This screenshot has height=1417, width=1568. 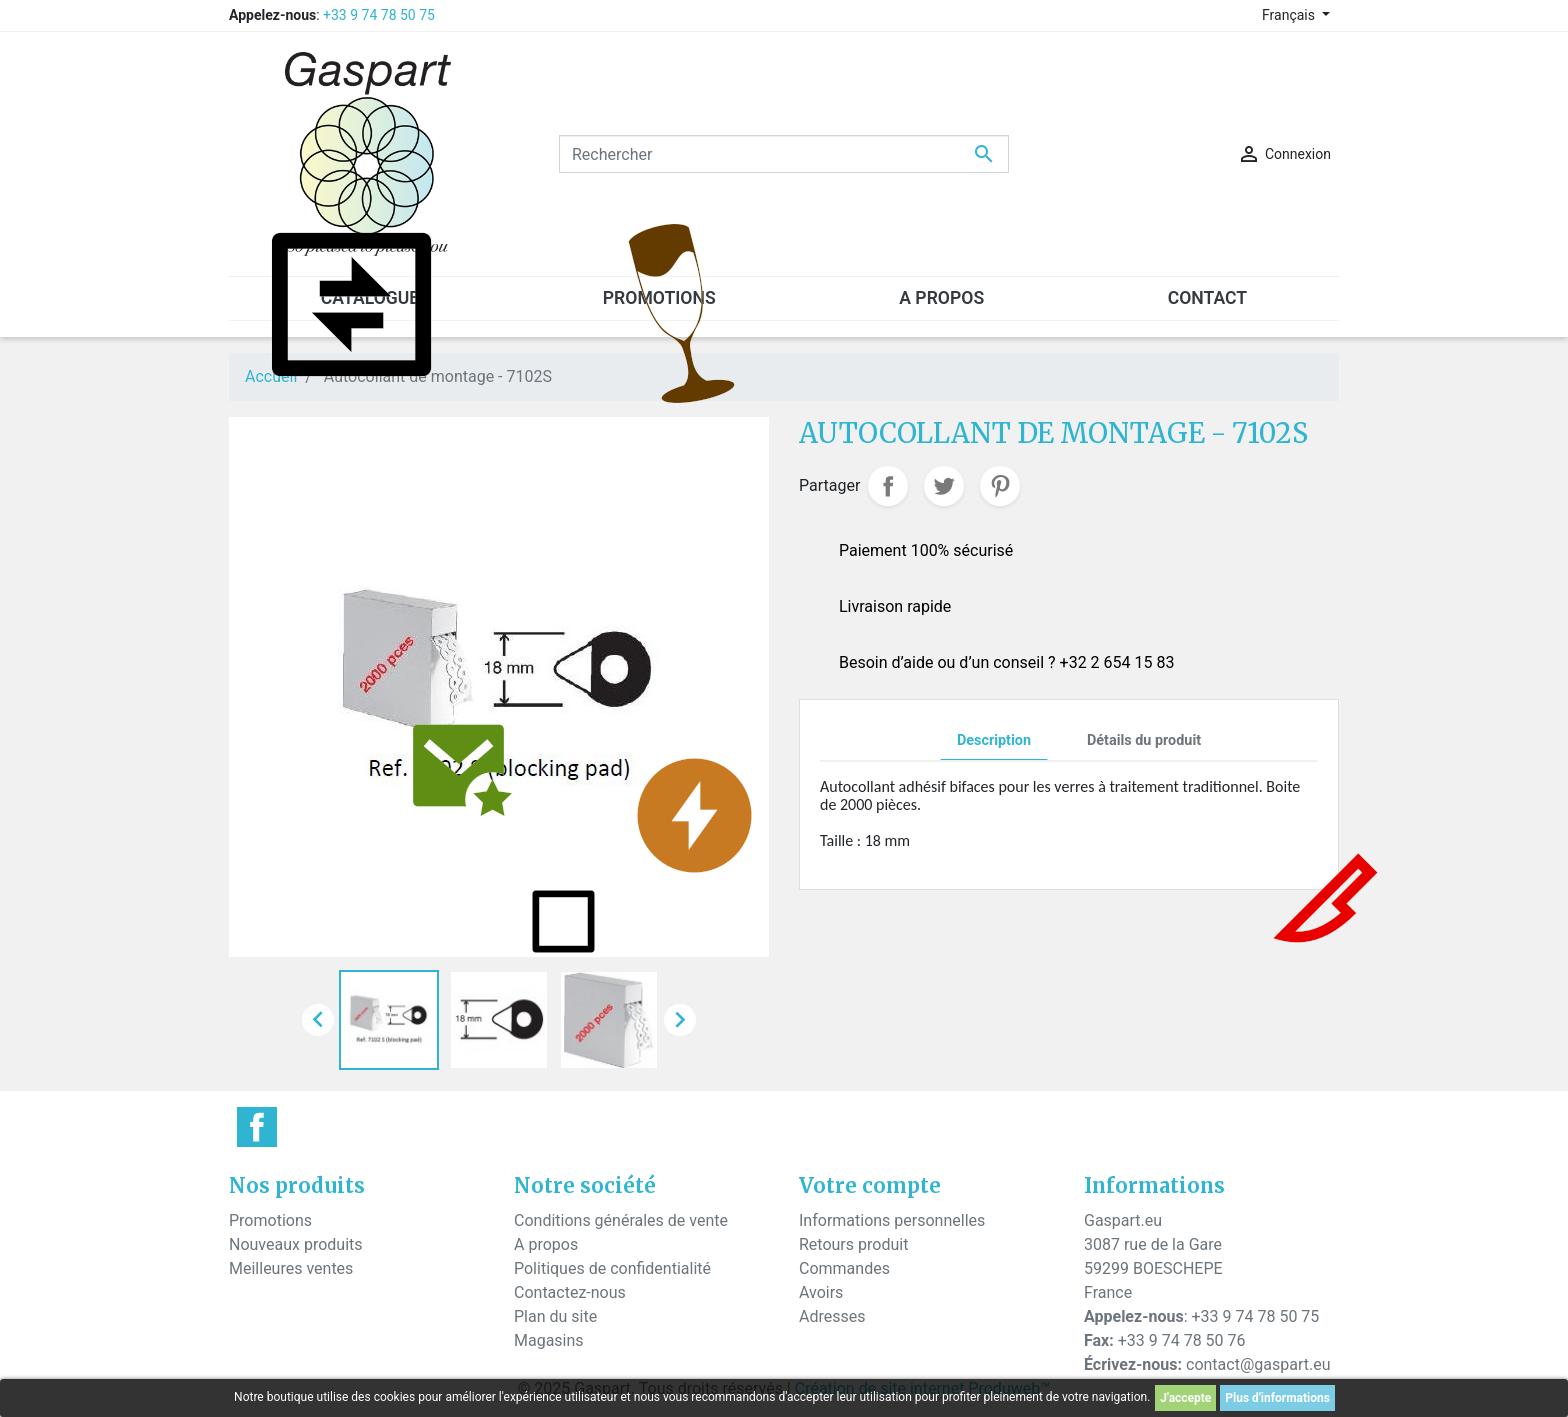 I want to click on play media from disc drive, so click(x=694, y=815).